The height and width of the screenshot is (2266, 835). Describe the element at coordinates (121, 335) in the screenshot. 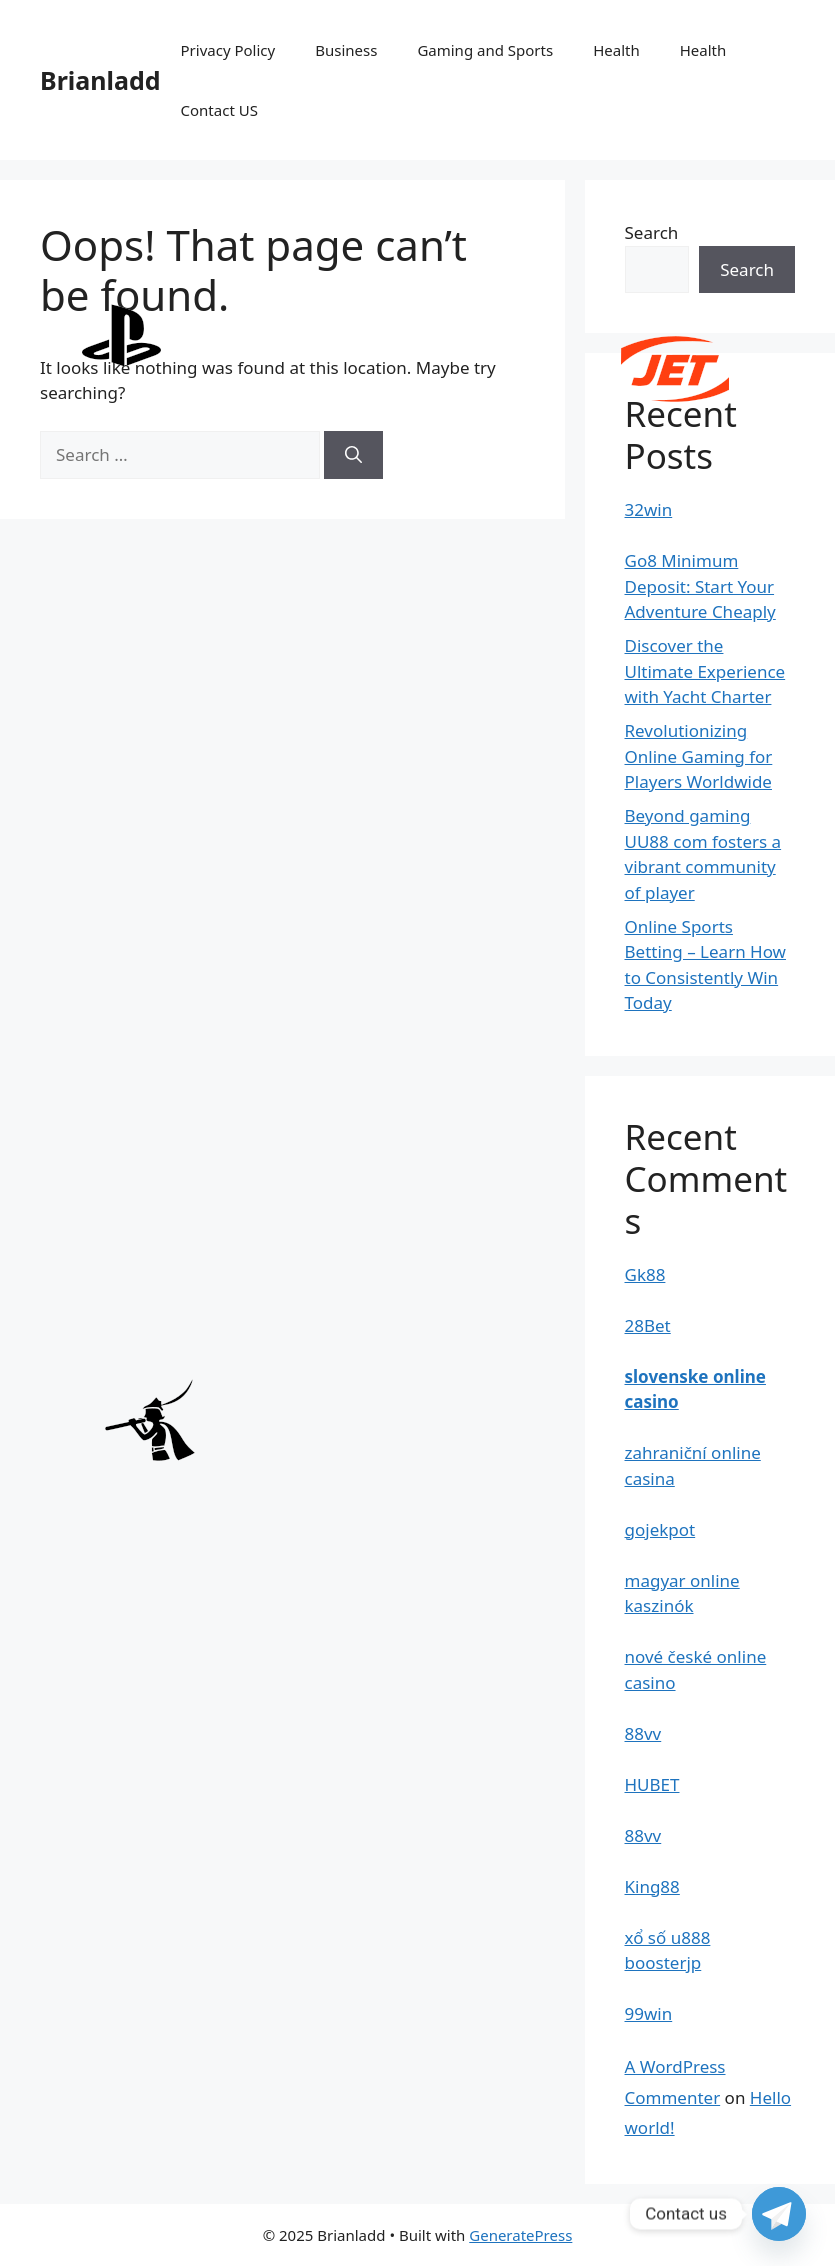

I see `playstation brand logo` at that location.